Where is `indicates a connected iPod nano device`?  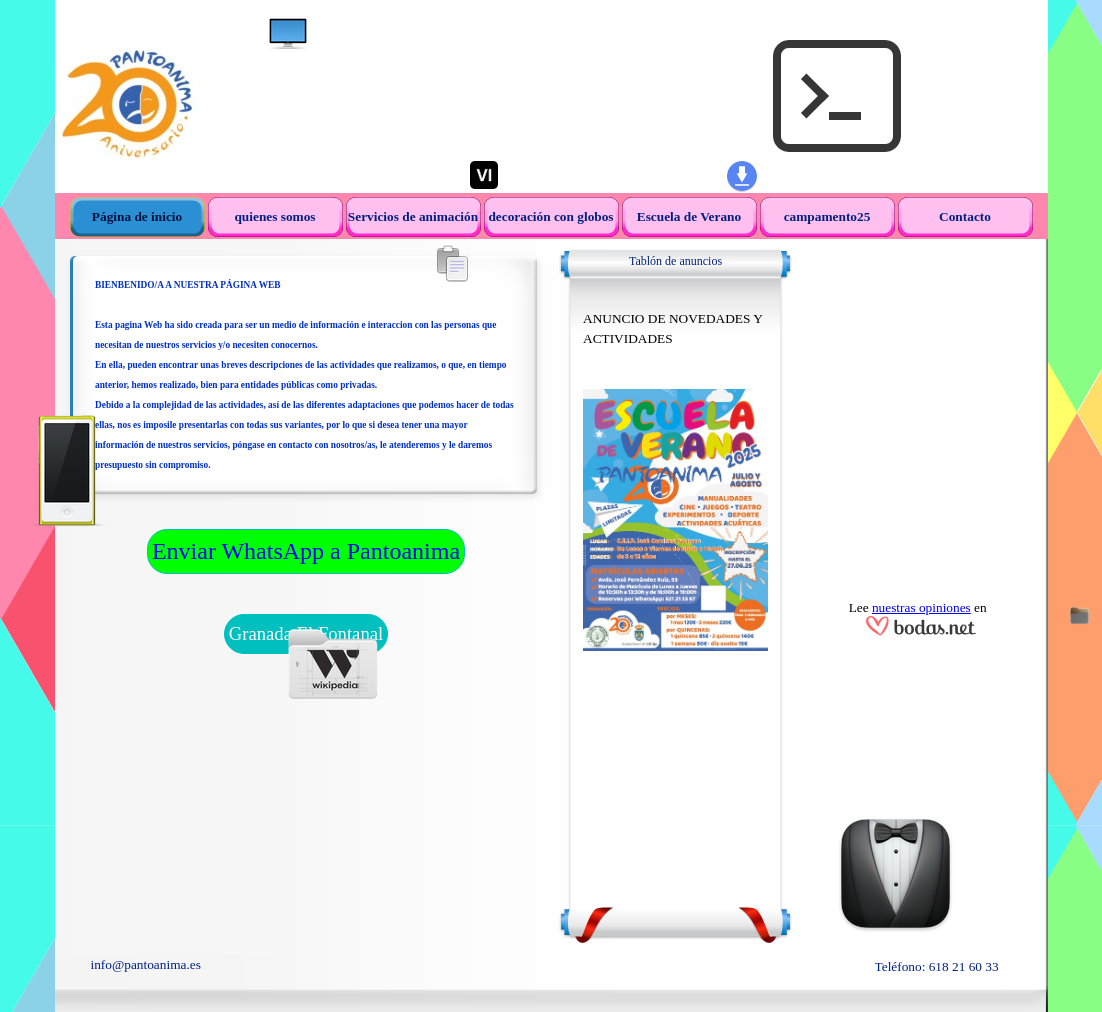 indicates a connected iPod nano device is located at coordinates (67, 471).